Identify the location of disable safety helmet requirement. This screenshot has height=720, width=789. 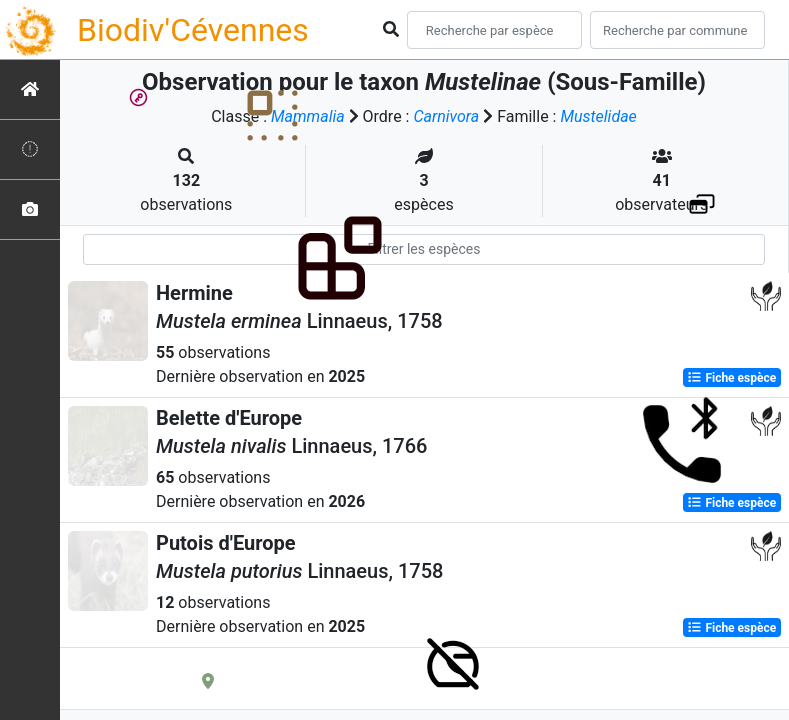
(453, 664).